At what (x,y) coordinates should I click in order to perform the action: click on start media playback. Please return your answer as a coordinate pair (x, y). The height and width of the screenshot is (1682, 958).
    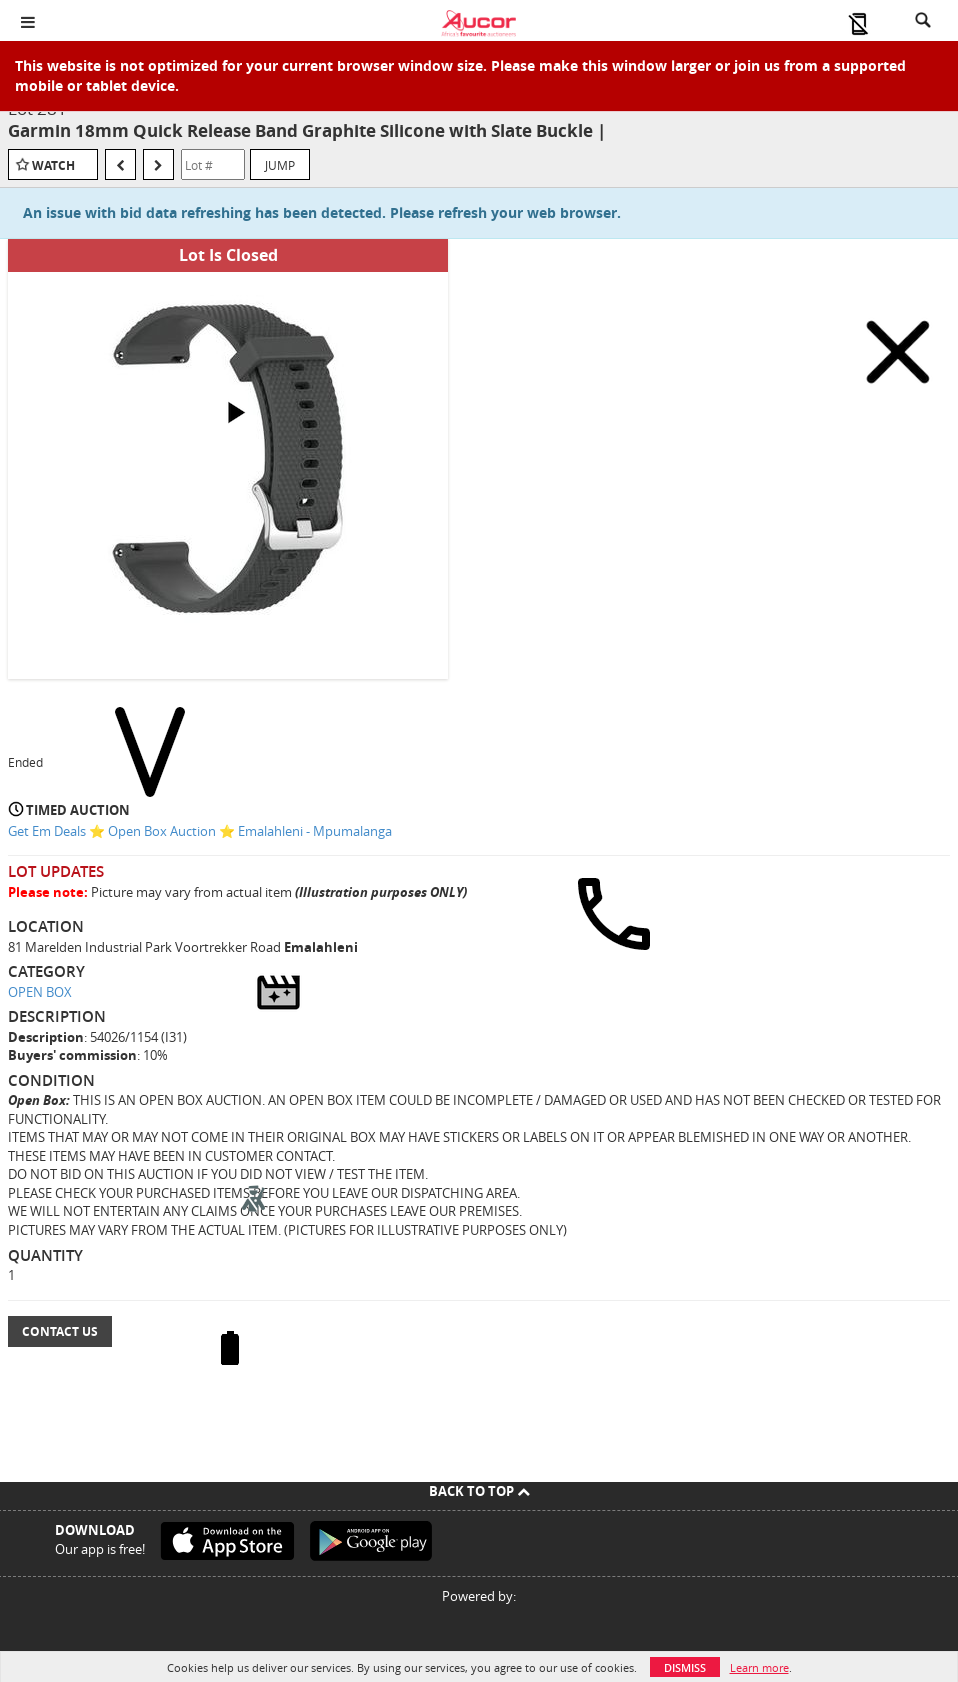
    Looking at the image, I should click on (234, 412).